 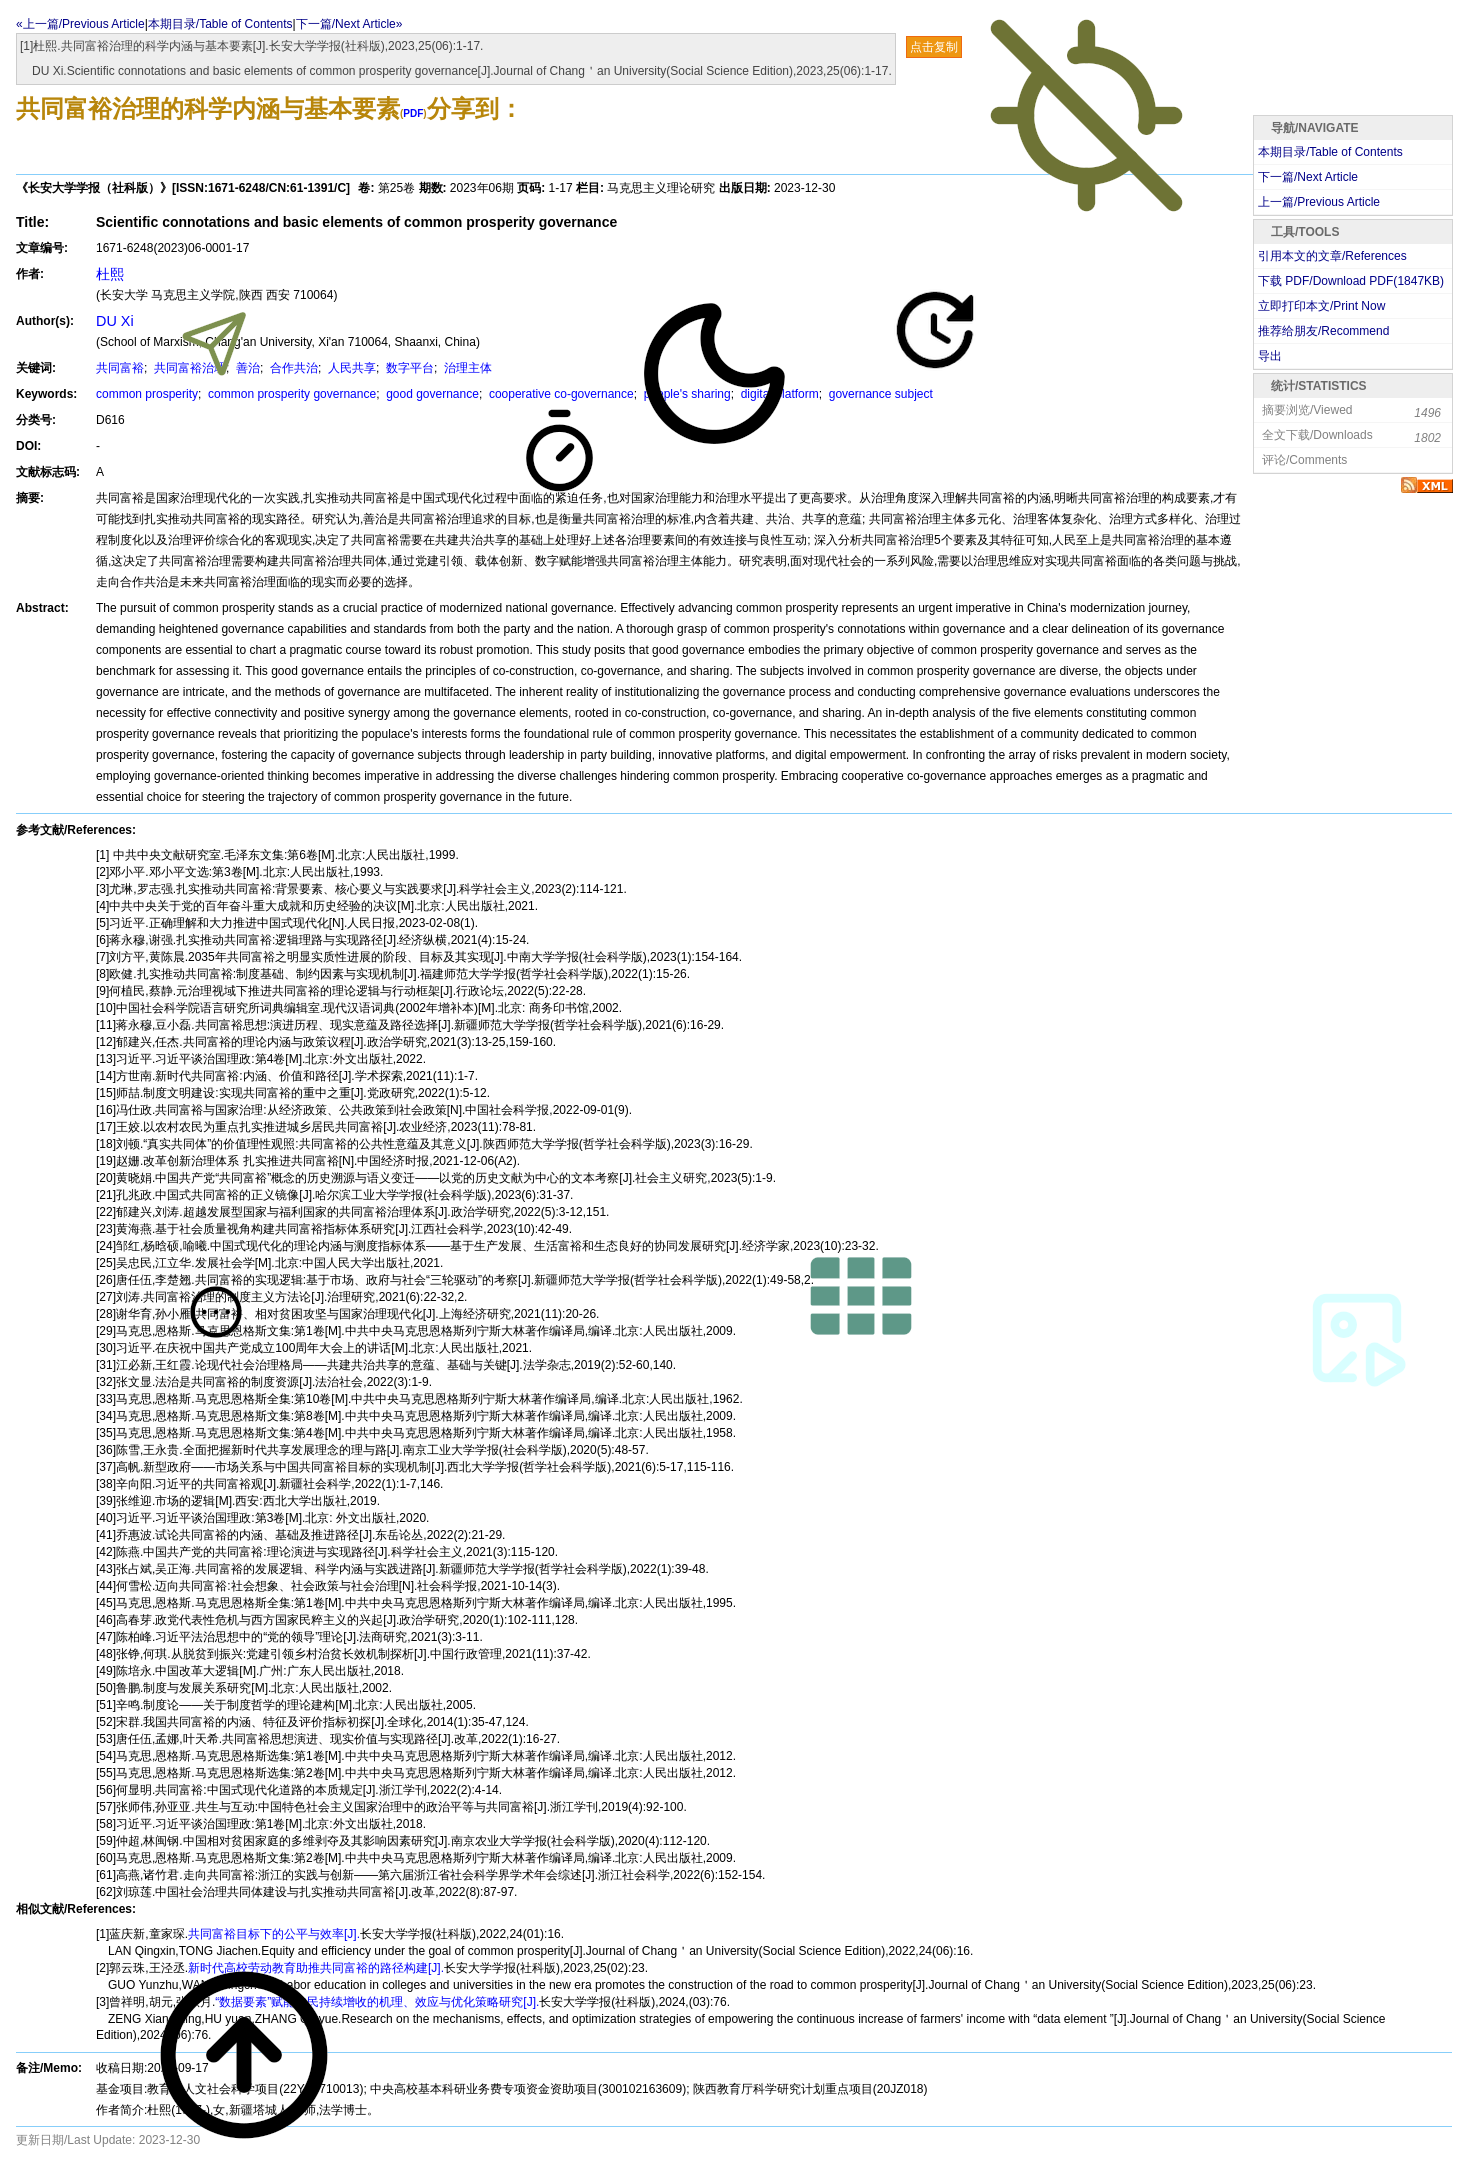 I want to click on play a slideshow or image gallery, so click(x=1357, y=1338).